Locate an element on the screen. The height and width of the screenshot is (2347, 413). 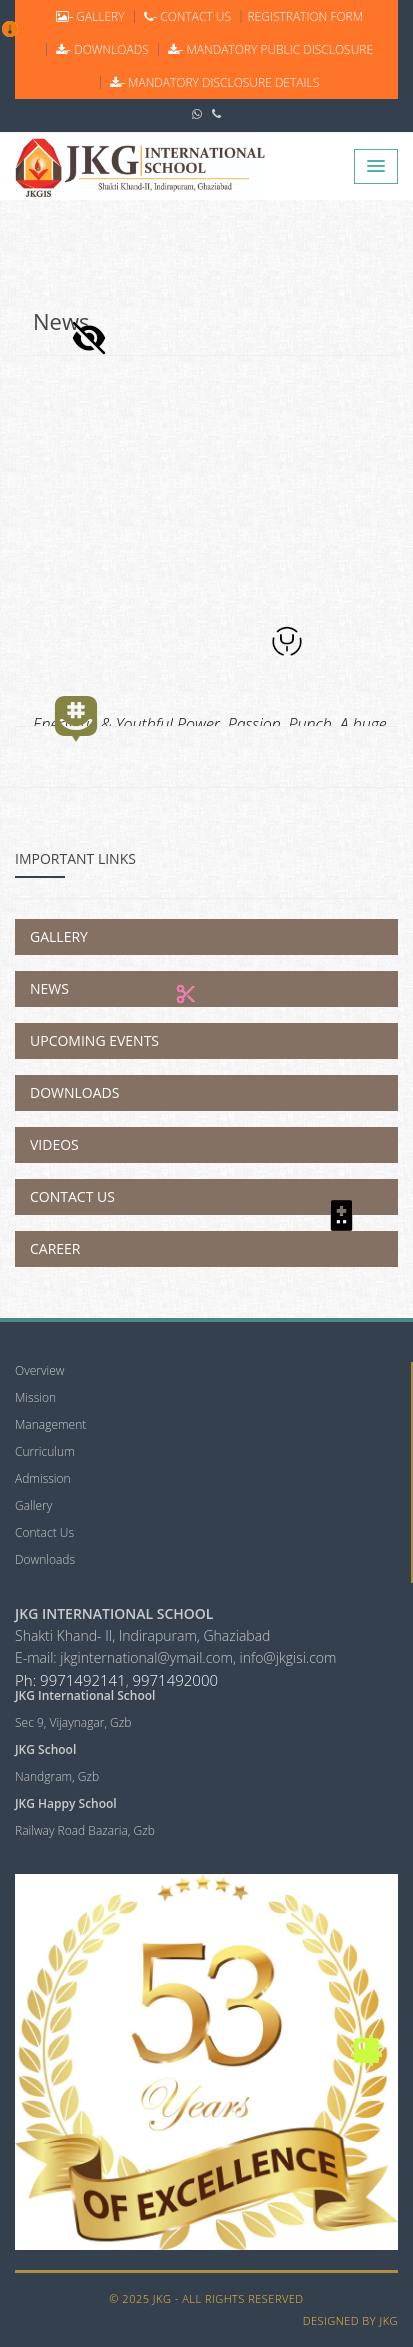
cut selected content is located at coordinates (186, 994).